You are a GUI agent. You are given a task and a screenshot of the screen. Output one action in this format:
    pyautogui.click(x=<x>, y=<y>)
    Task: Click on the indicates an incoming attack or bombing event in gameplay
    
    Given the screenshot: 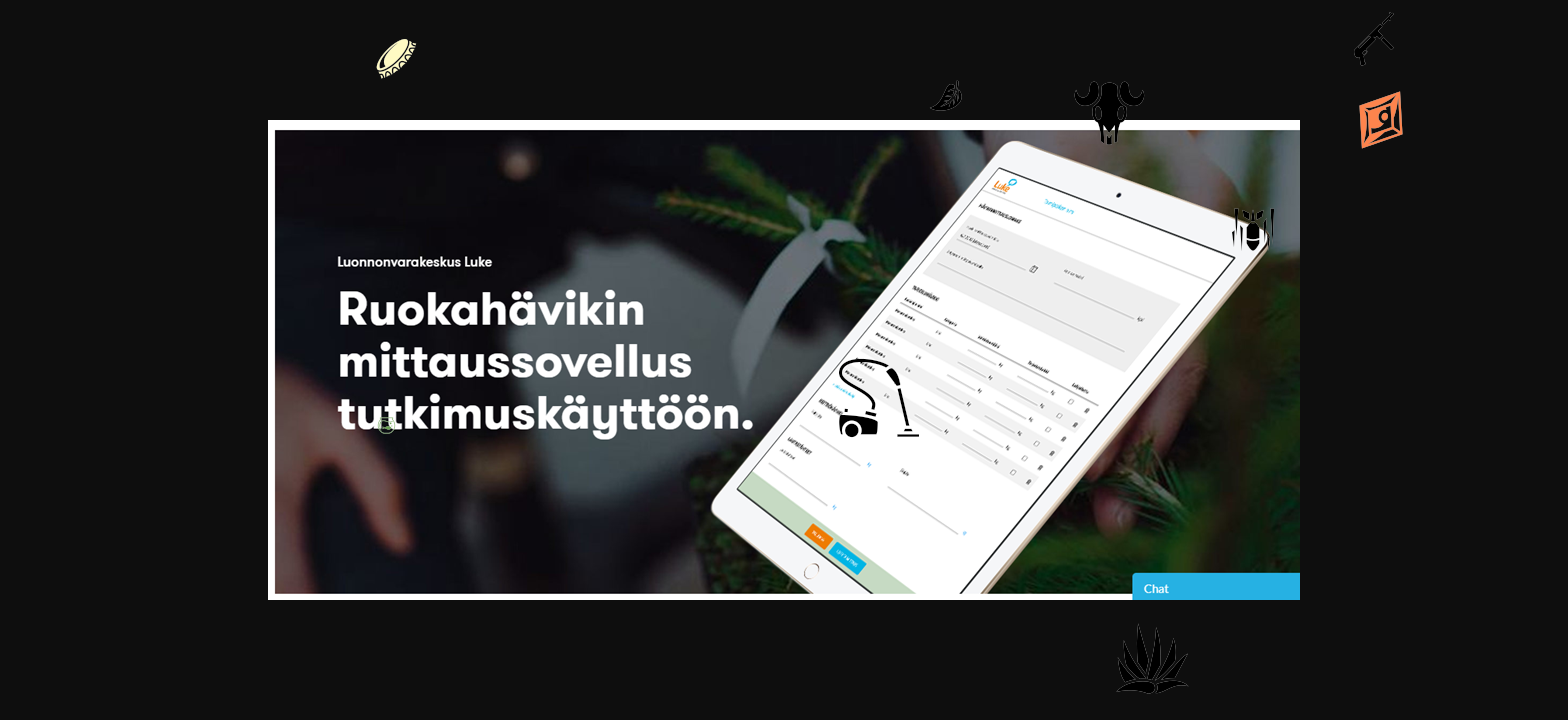 What is the action you would take?
    pyautogui.click(x=1253, y=230)
    